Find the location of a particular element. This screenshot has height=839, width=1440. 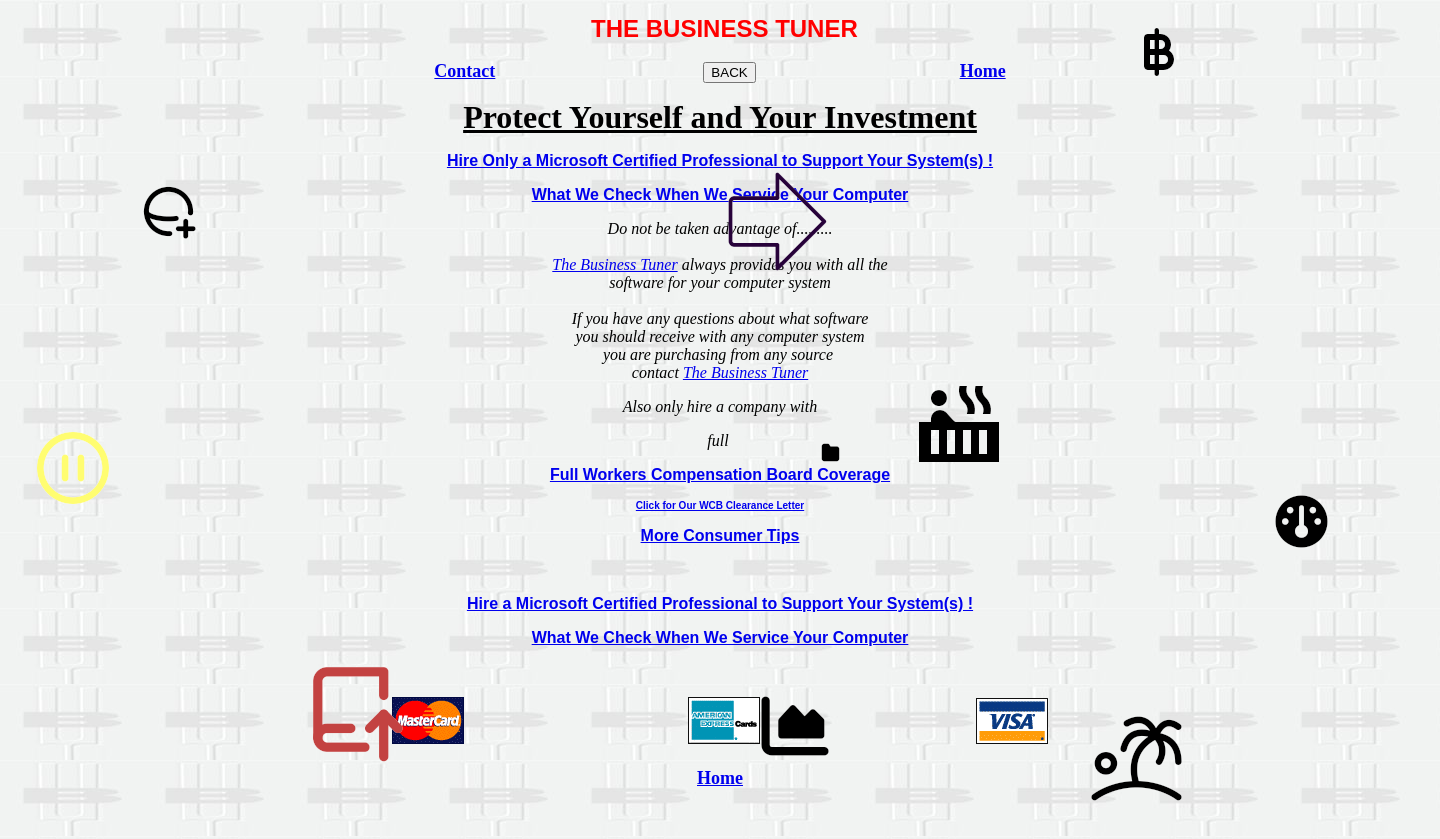

open folder to view files is located at coordinates (830, 452).